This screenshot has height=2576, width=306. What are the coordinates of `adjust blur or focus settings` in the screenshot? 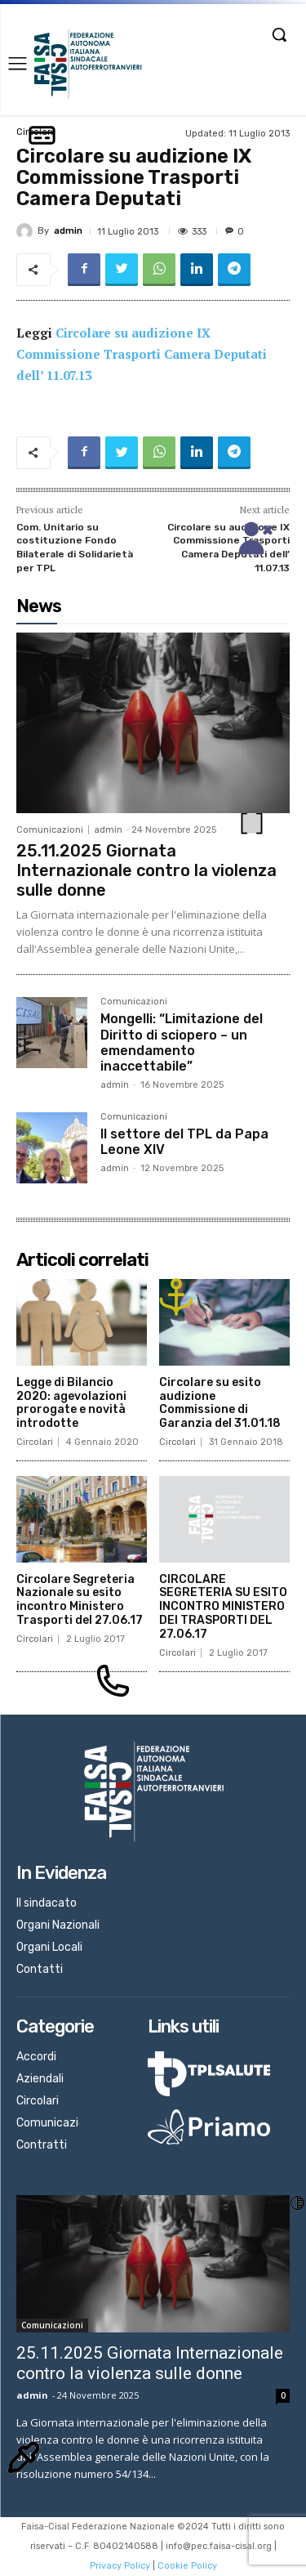 It's located at (297, 2203).